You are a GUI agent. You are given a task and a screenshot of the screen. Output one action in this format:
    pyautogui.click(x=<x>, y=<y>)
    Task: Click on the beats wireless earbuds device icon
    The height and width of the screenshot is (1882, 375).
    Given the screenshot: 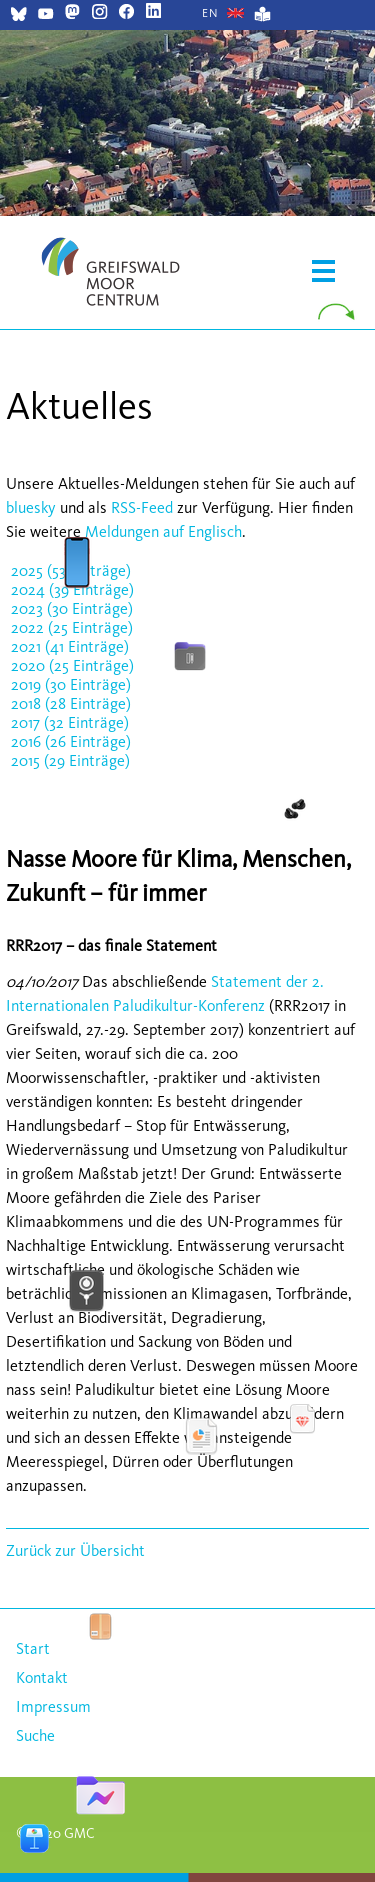 What is the action you would take?
    pyautogui.click(x=295, y=809)
    